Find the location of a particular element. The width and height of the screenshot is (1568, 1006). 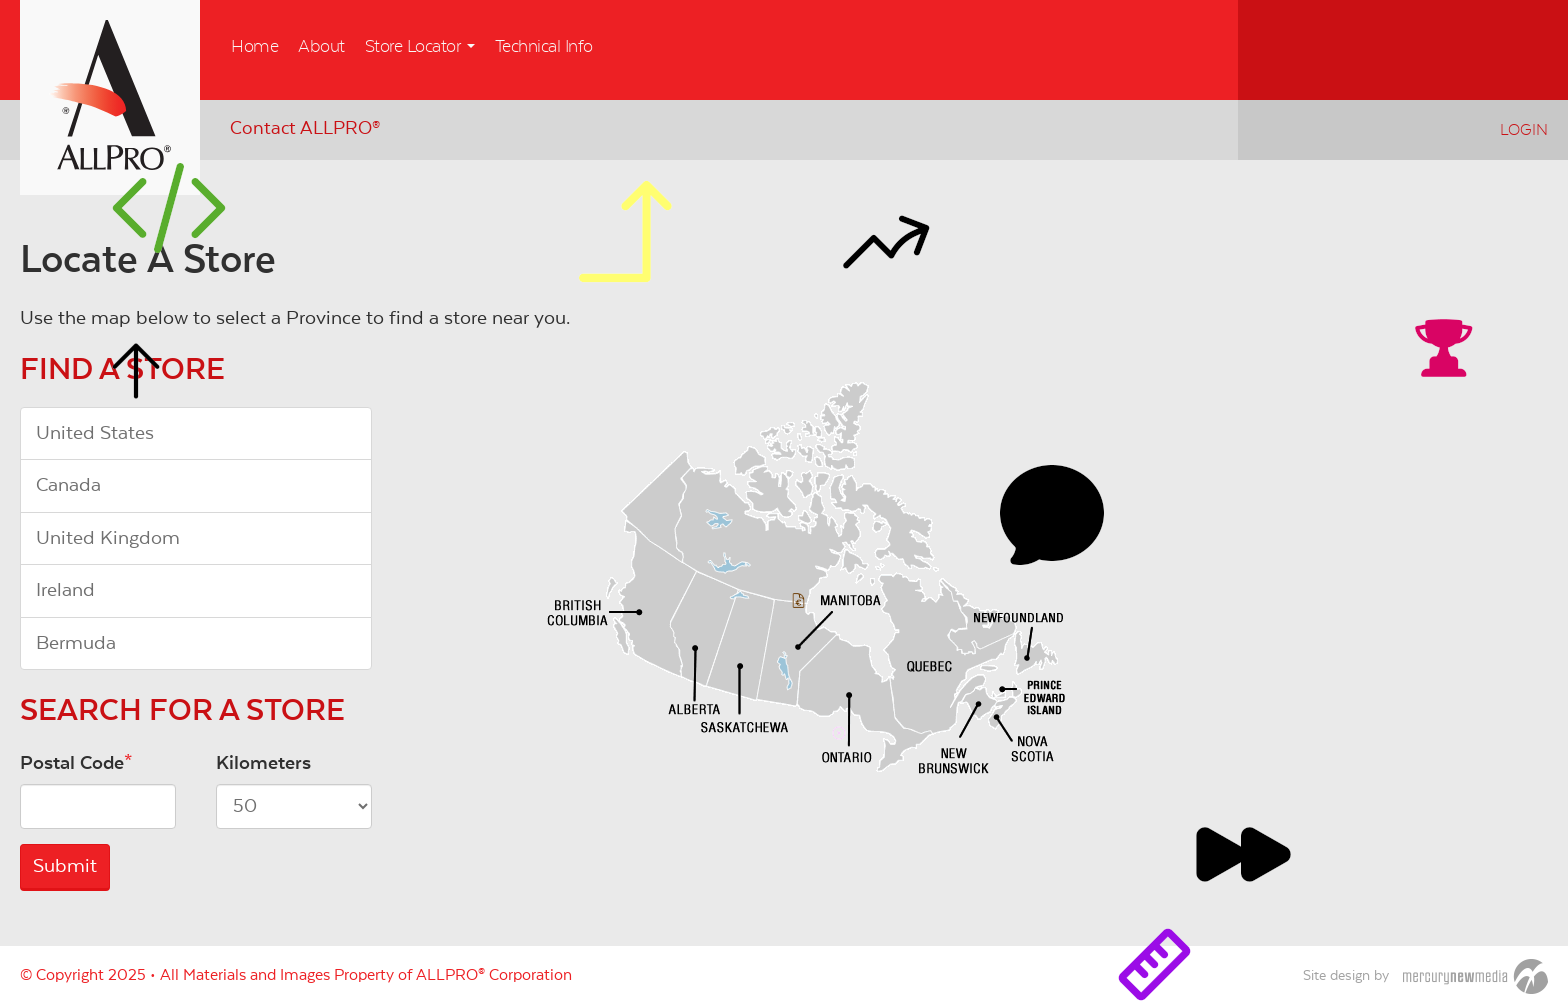

view trending or popular content is located at coordinates (886, 241).